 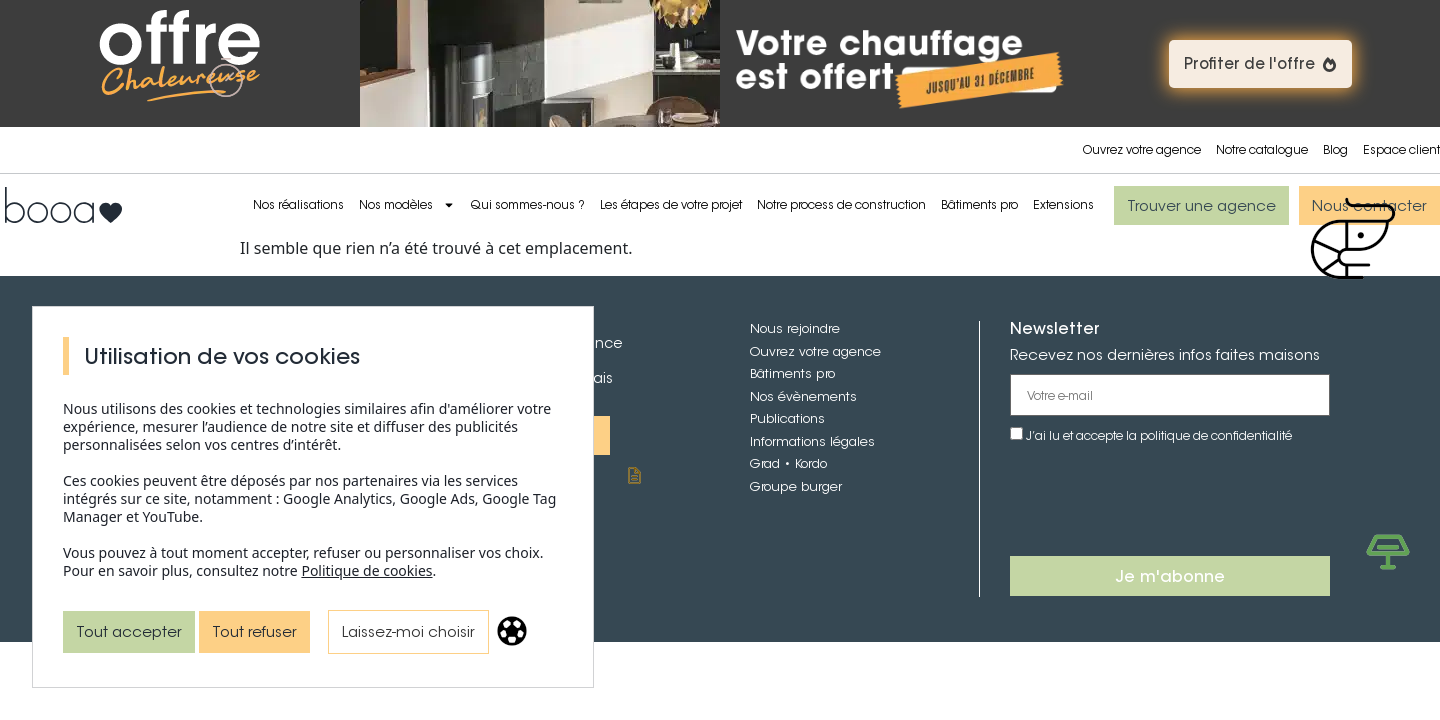 What do you see at coordinates (634, 475) in the screenshot?
I see `view document contents` at bounding box center [634, 475].